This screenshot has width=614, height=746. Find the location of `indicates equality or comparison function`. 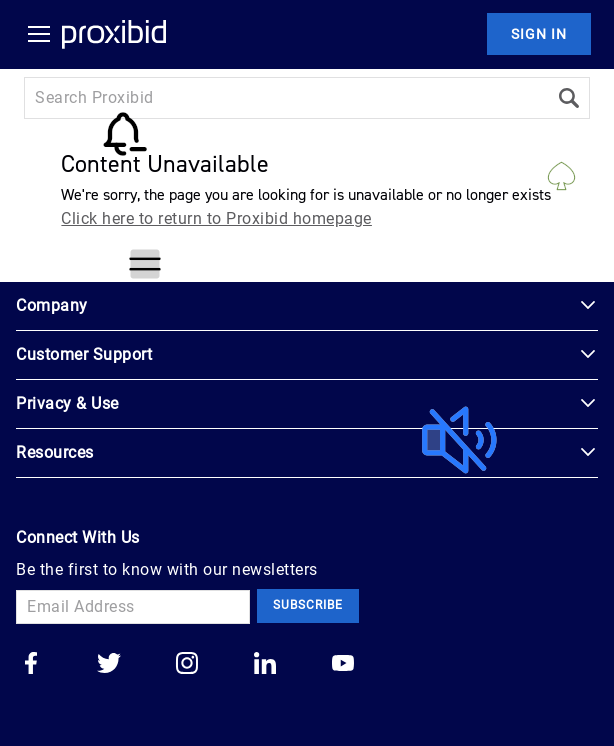

indicates equality or comparison function is located at coordinates (145, 264).